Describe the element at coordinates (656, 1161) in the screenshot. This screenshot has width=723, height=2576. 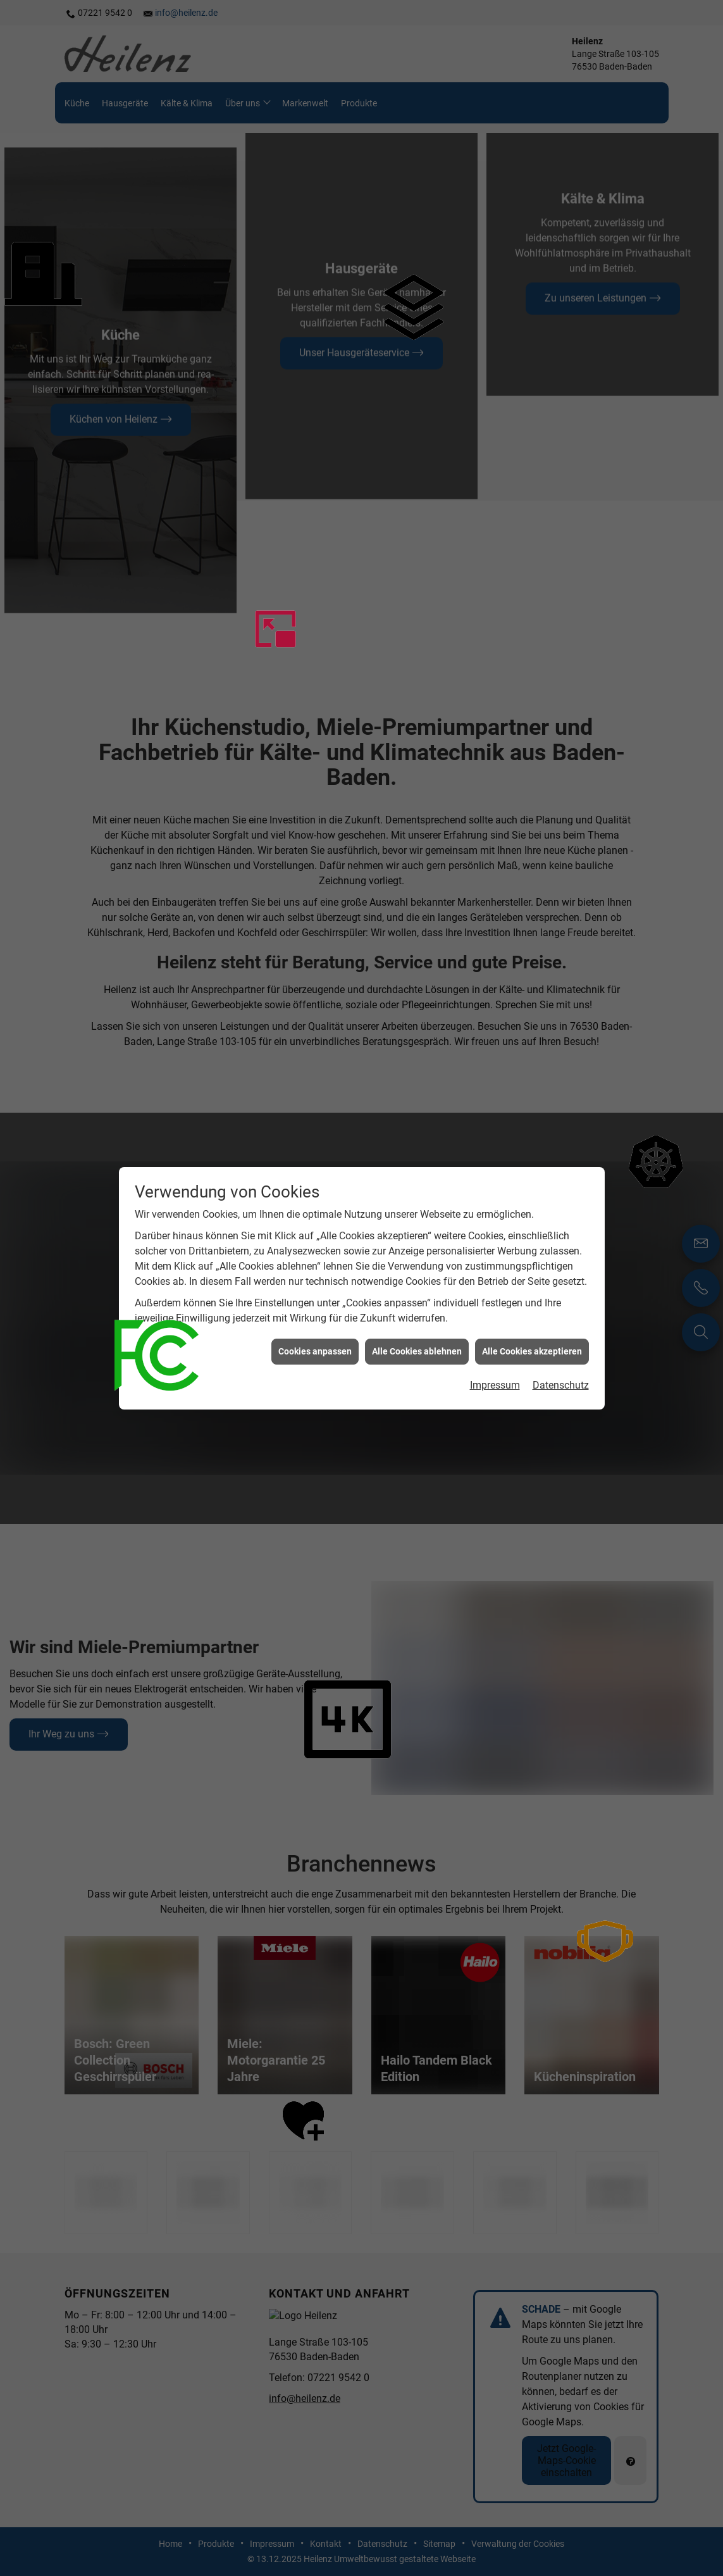
I see `kubernetes container orchestration platform logo` at that location.